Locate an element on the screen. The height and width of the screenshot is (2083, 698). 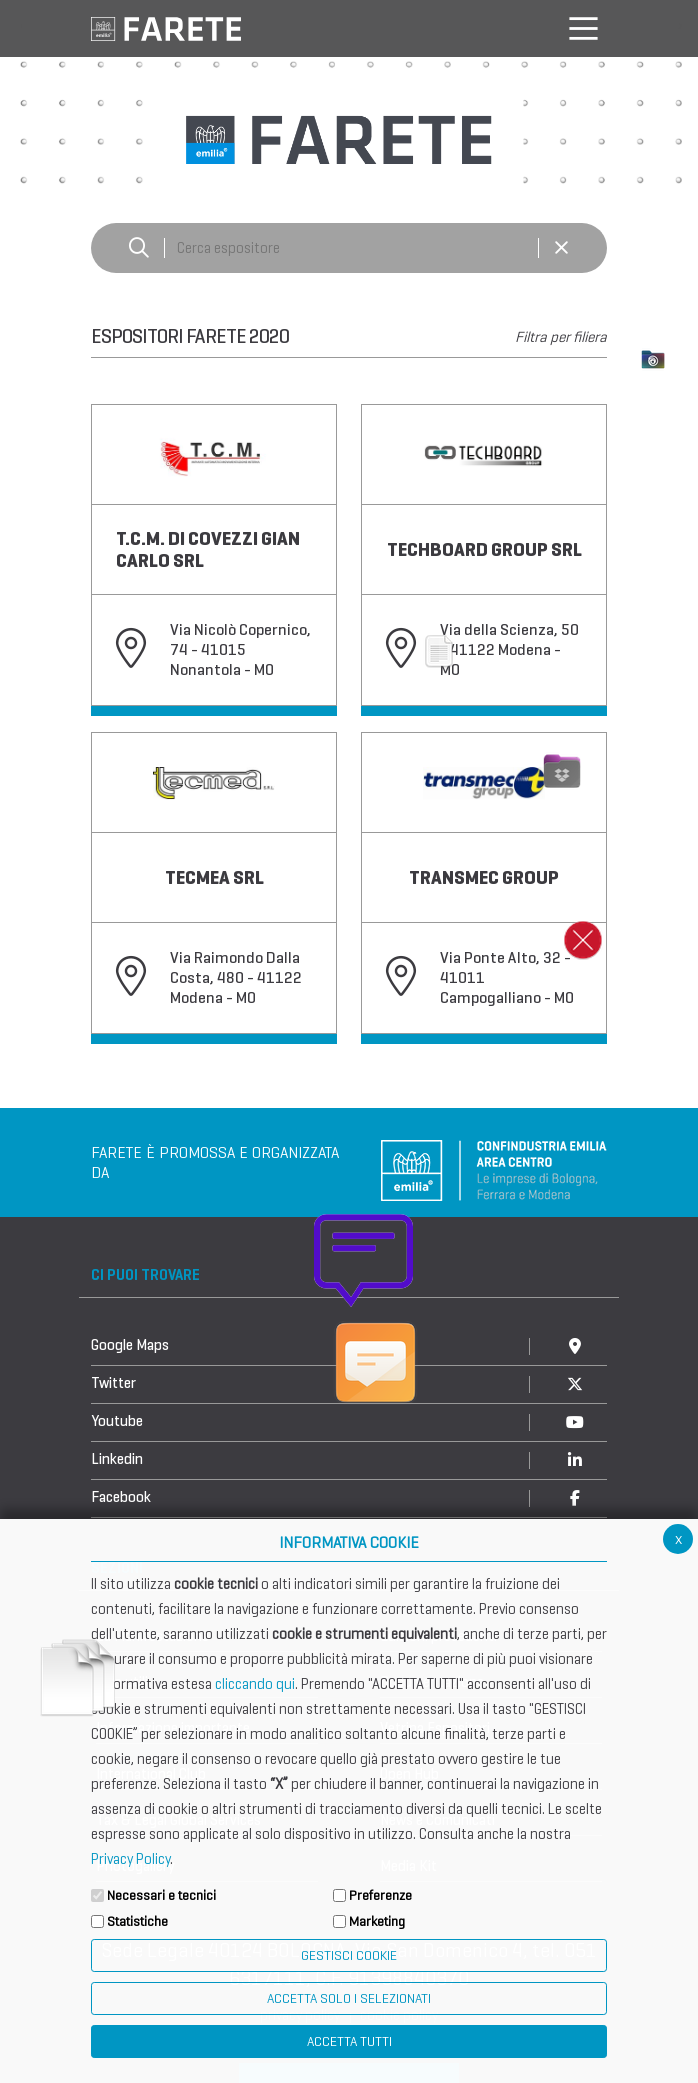
open ubisoft connect game files folder is located at coordinates (653, 360).